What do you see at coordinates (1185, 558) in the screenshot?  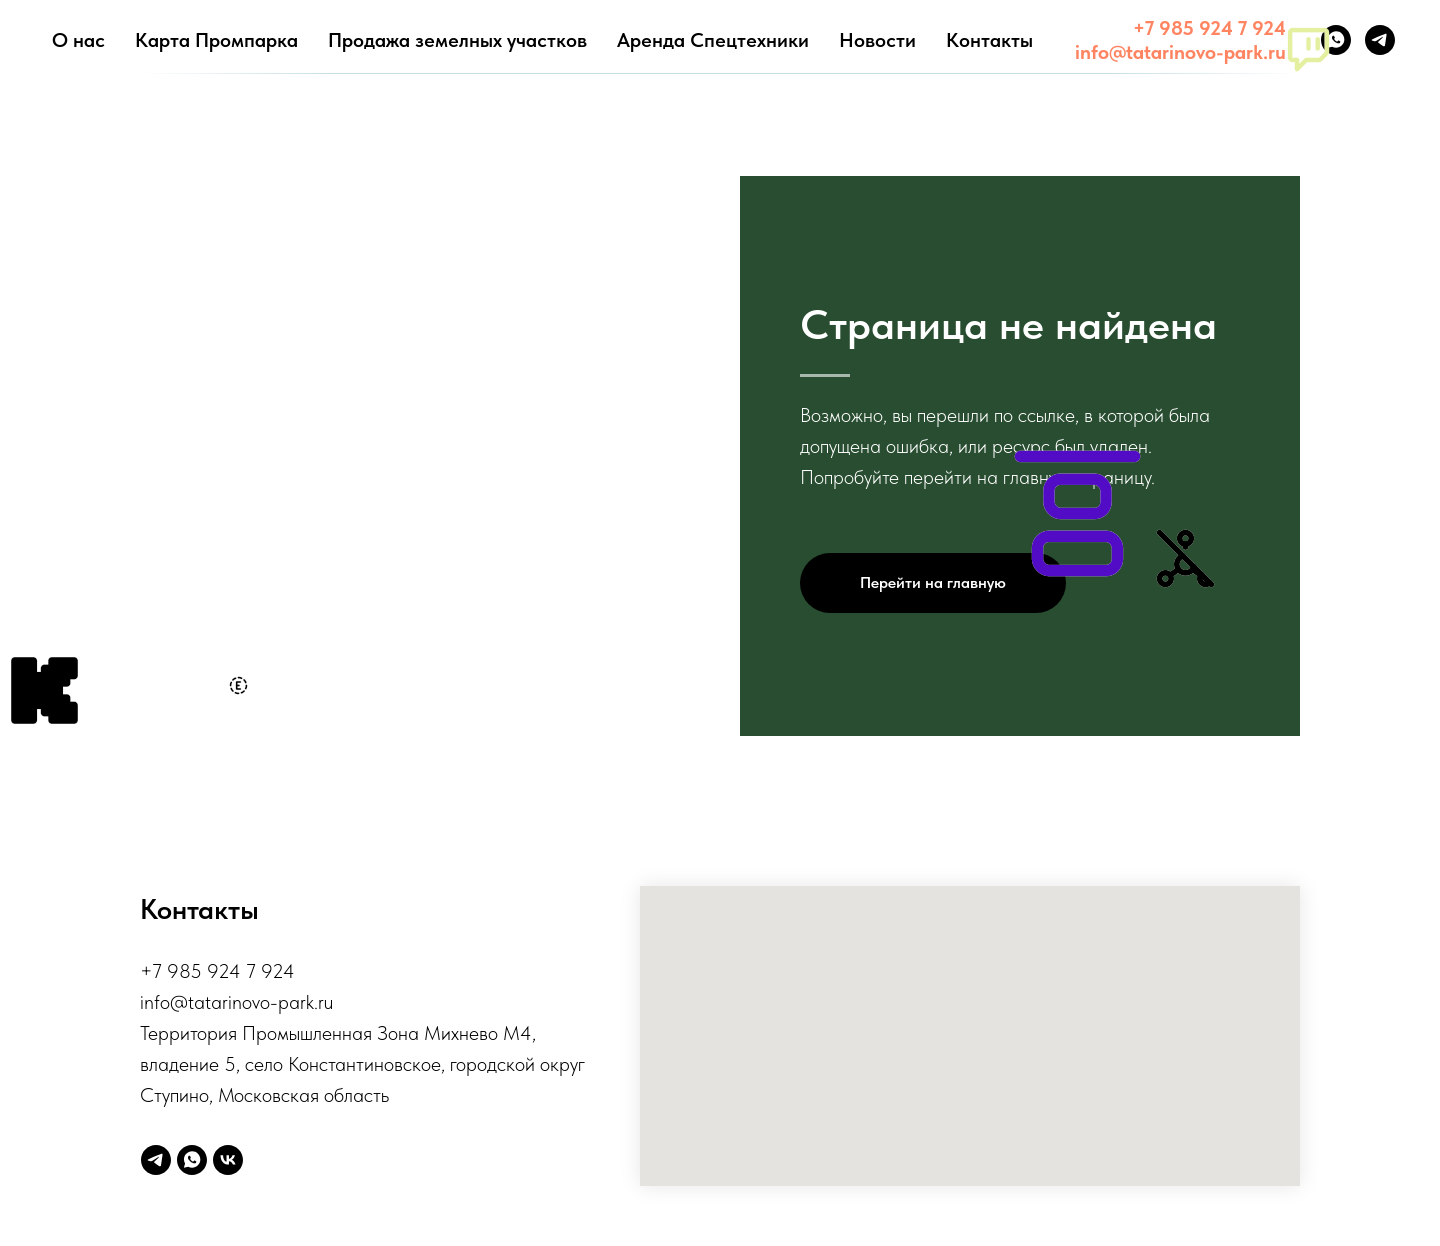 I see `disable social sharing features` at bounding box center [1185, 558].